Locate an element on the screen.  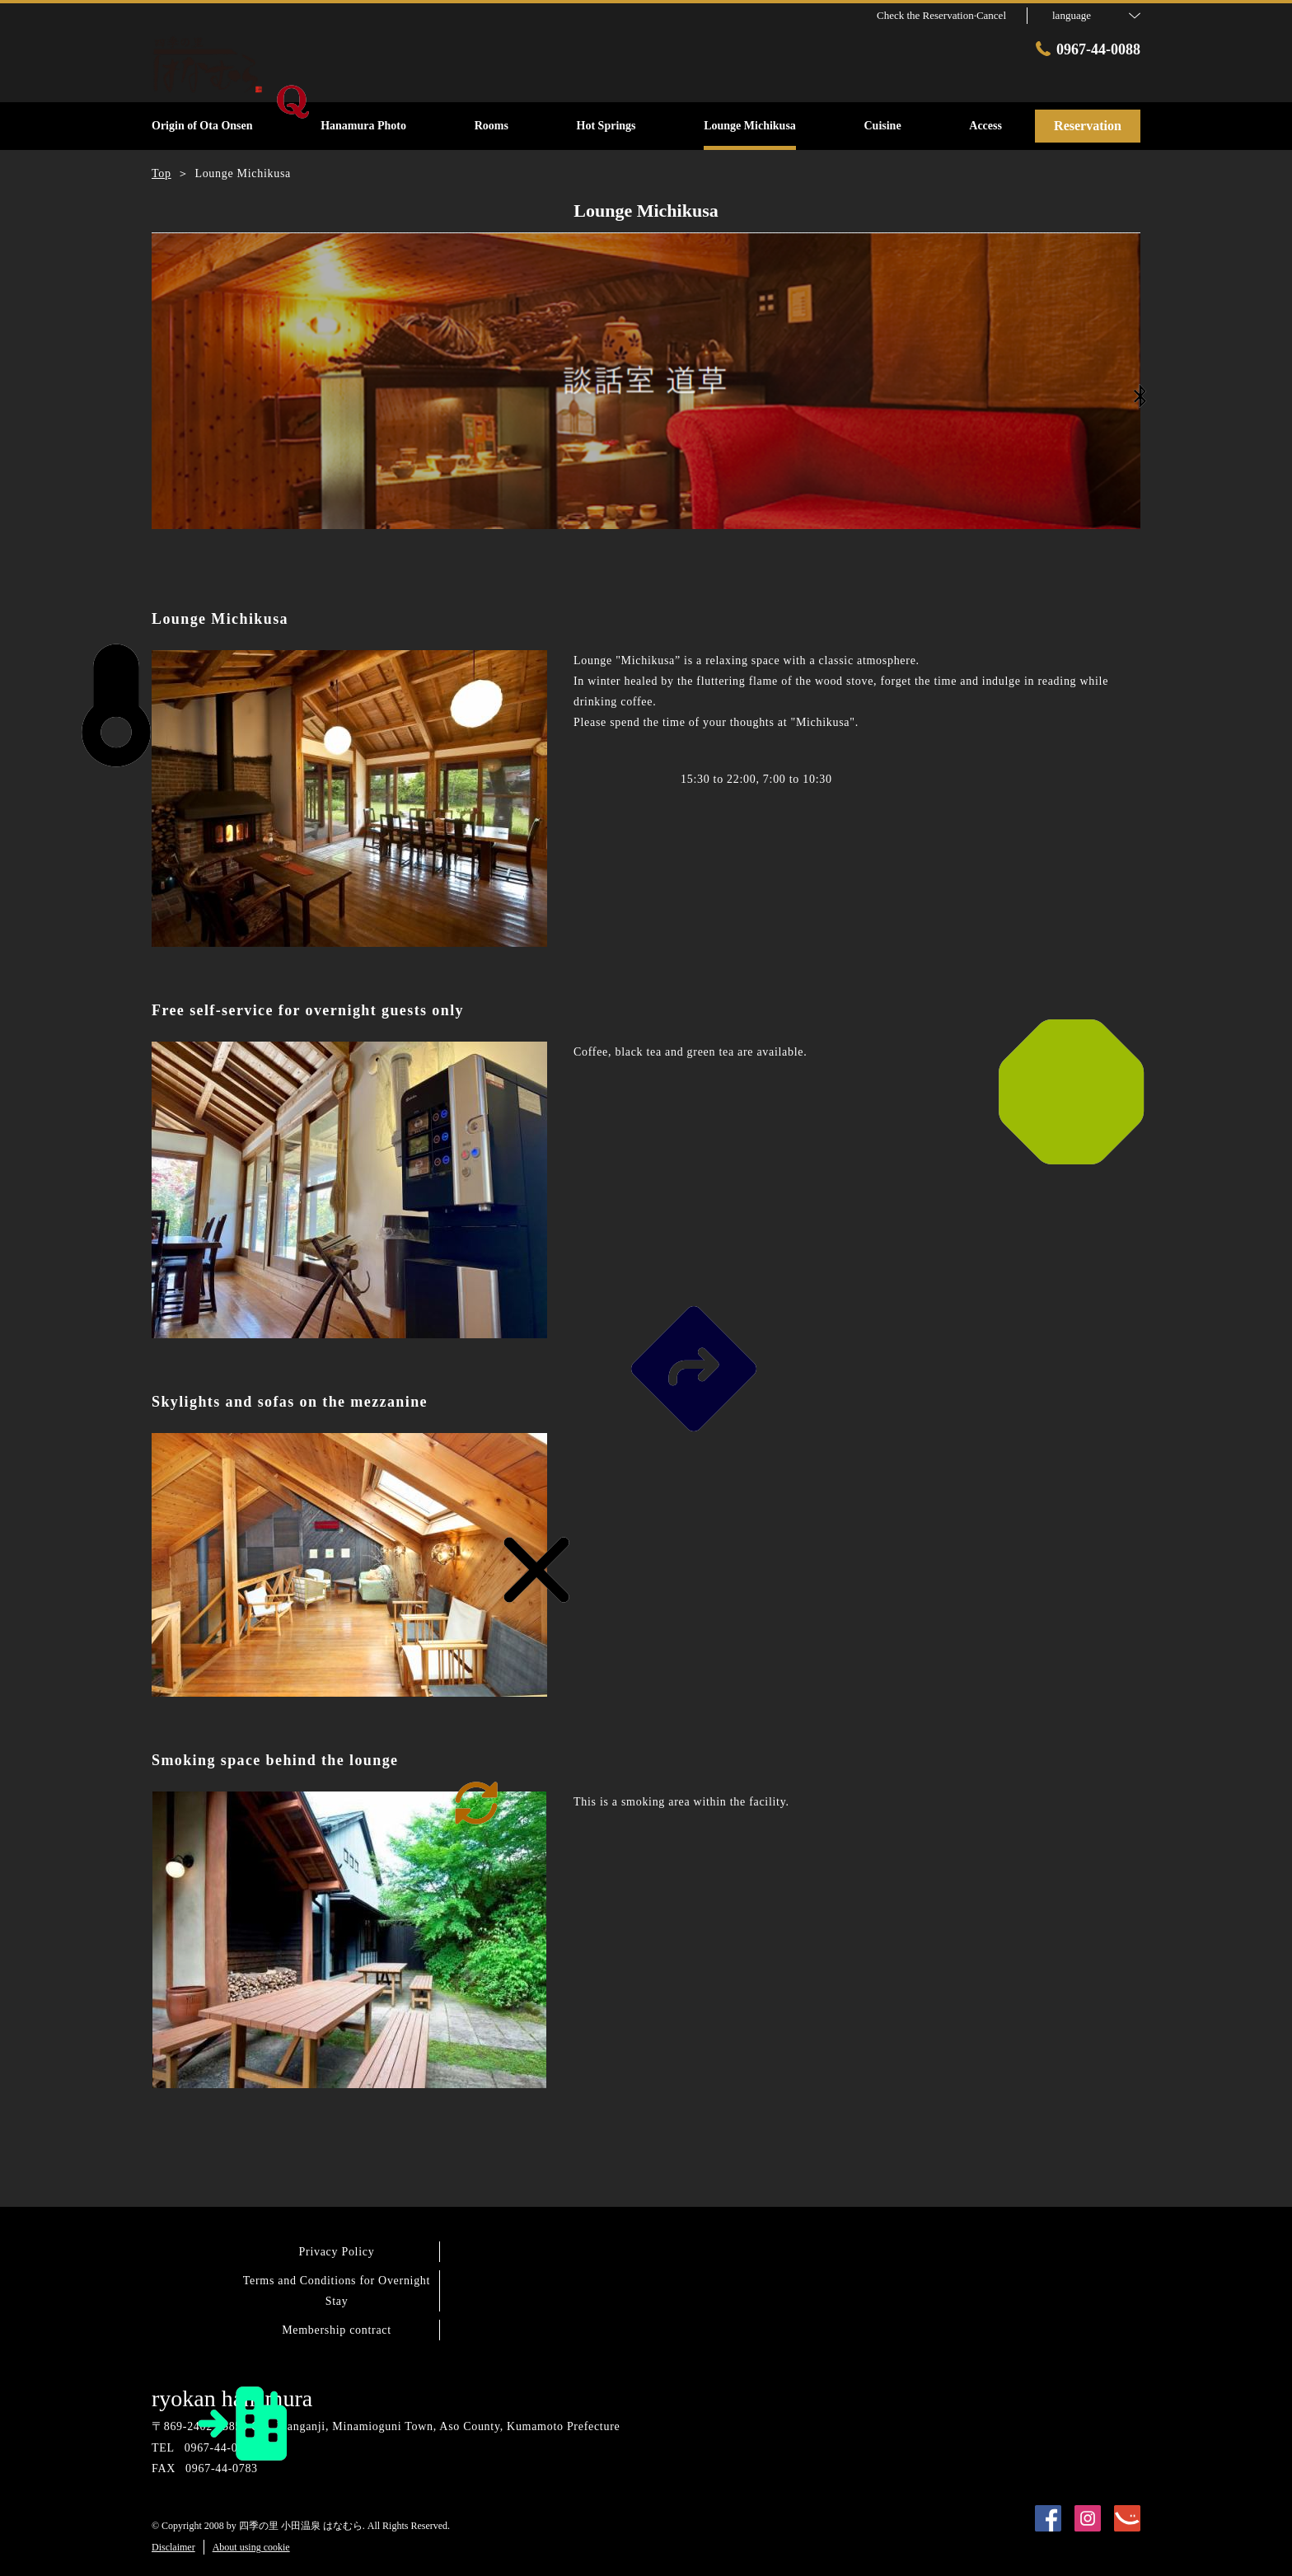
navigate to city or urban area is located at coordinates (241, 2424).